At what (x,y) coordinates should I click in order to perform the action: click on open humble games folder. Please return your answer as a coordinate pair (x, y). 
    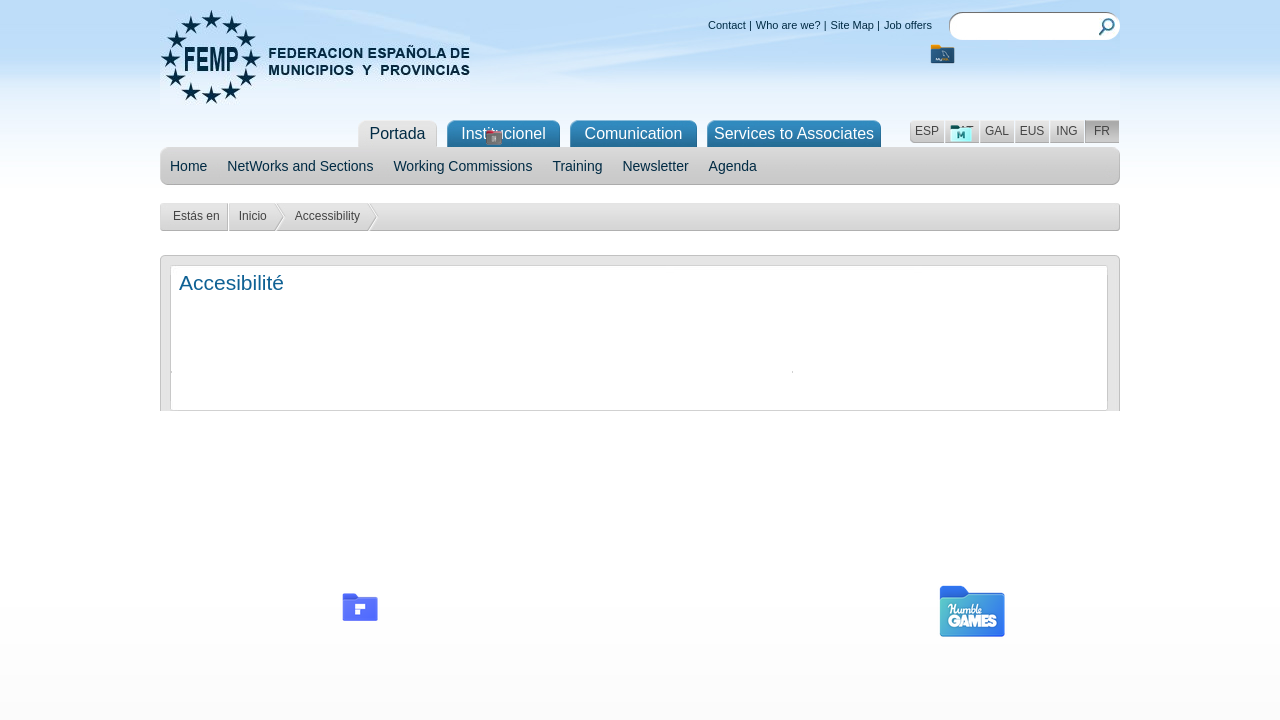
    Looking at the image, I should click on (972, 613).